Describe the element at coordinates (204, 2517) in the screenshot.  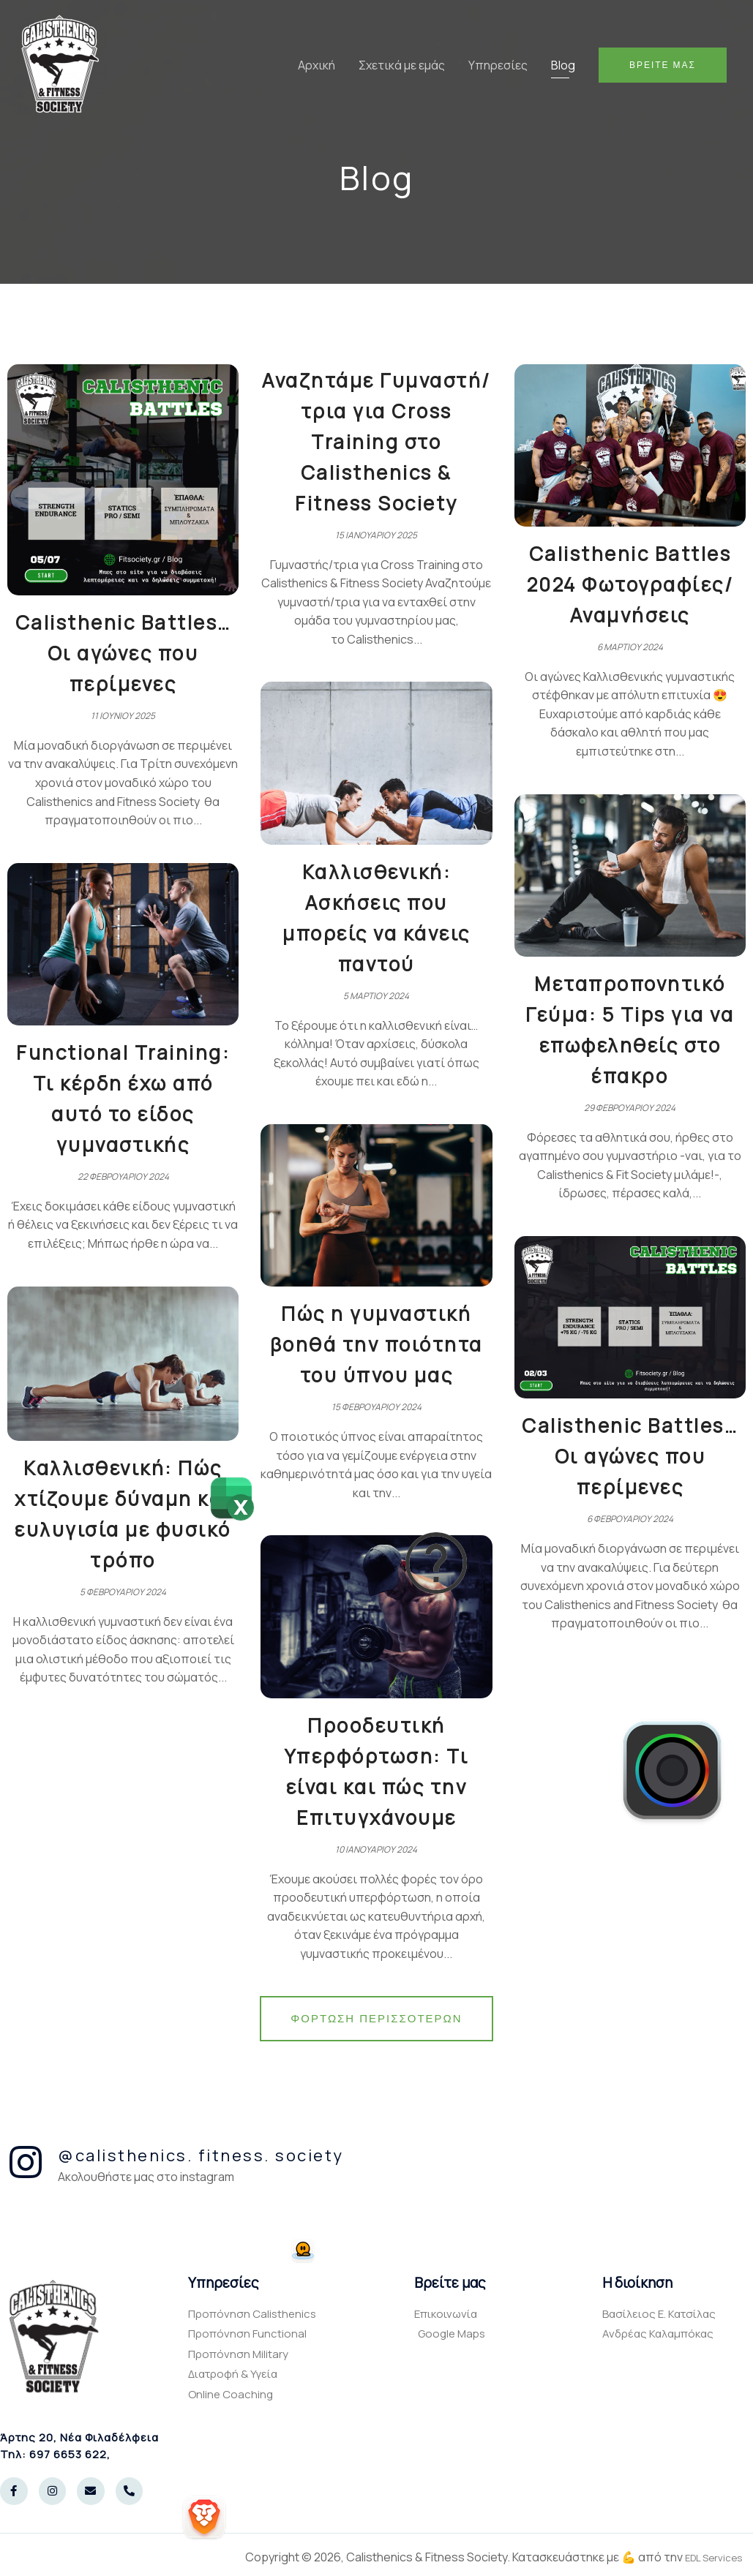
I see `open the Brave browser` at that location.